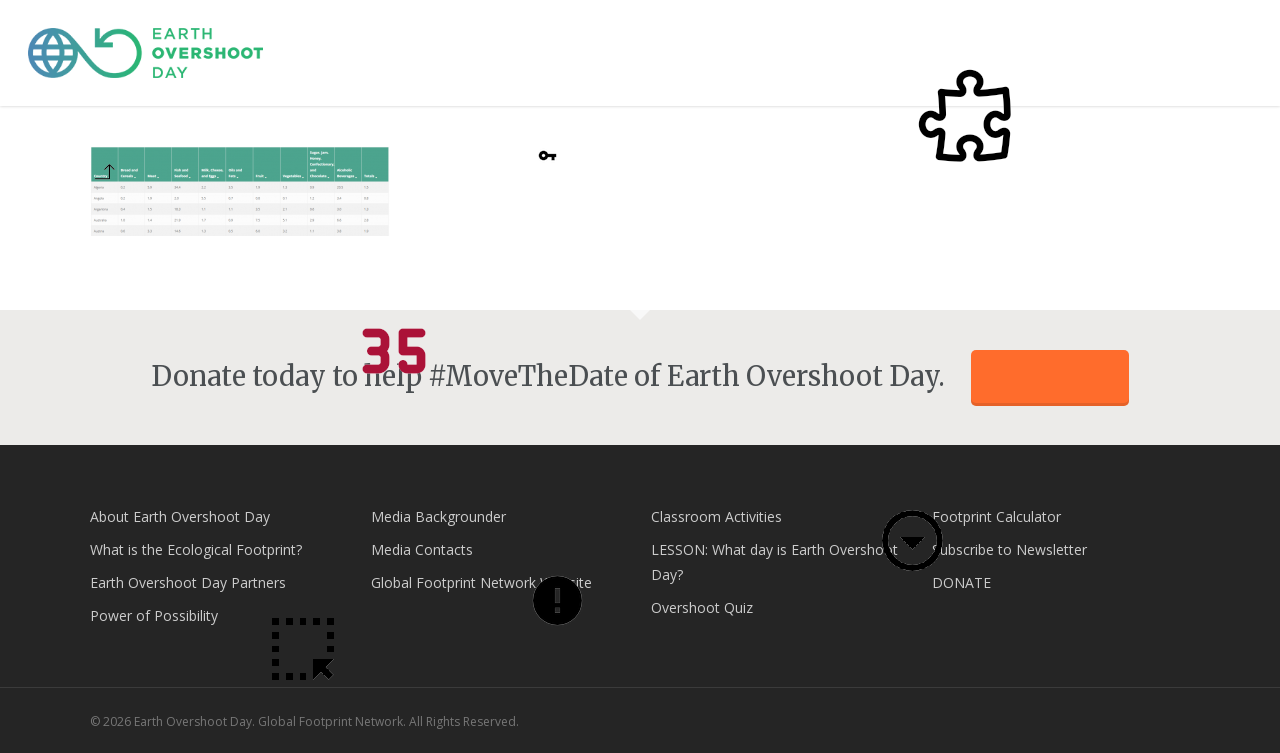 Image resolution: width=1280 pixels, height=753 pixels. Describe the element at coordinates (394, 351) in the screenshot. I see `indicates item number 35 in a list or sequence` at that location.